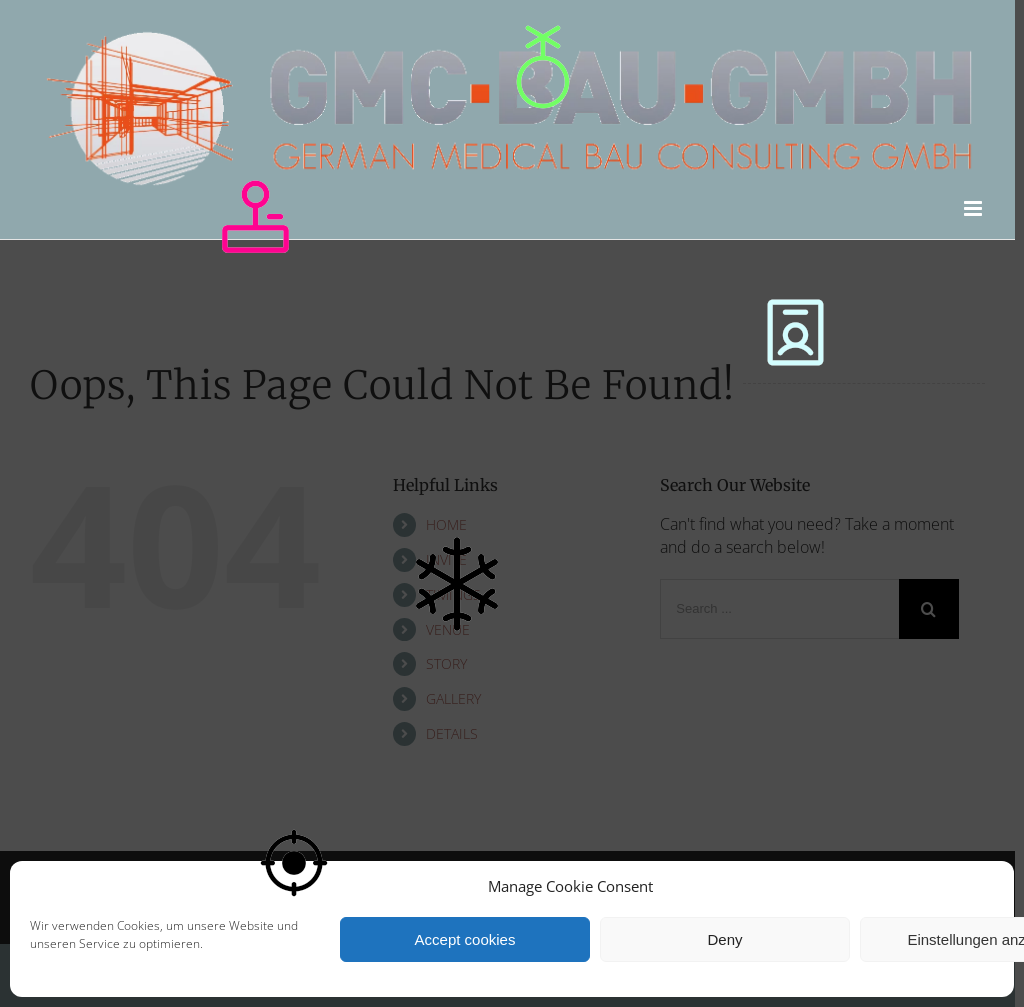 The width and height of the screenshot is (1024, 1007). I want to click on indicates nonbinary gender identity option, so click(543, 67).